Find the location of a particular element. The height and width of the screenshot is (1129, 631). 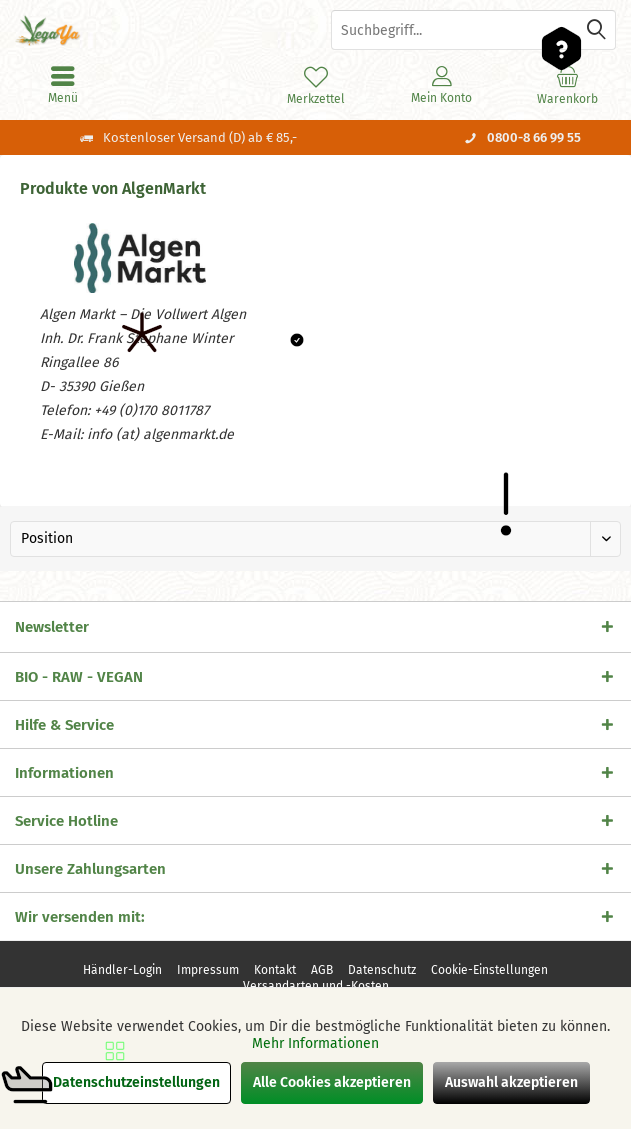

indicates a required field in a form is located at coordinates (142, 334).